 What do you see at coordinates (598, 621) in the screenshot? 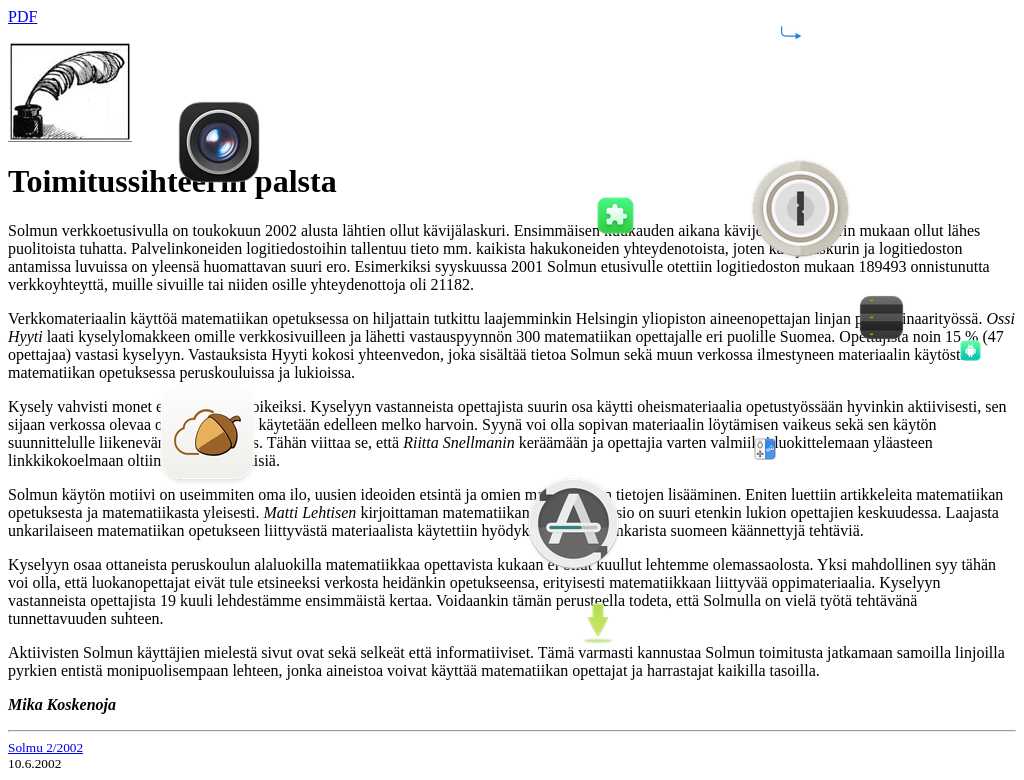
I see `save the current file or document` at bounding box center [598, 621].